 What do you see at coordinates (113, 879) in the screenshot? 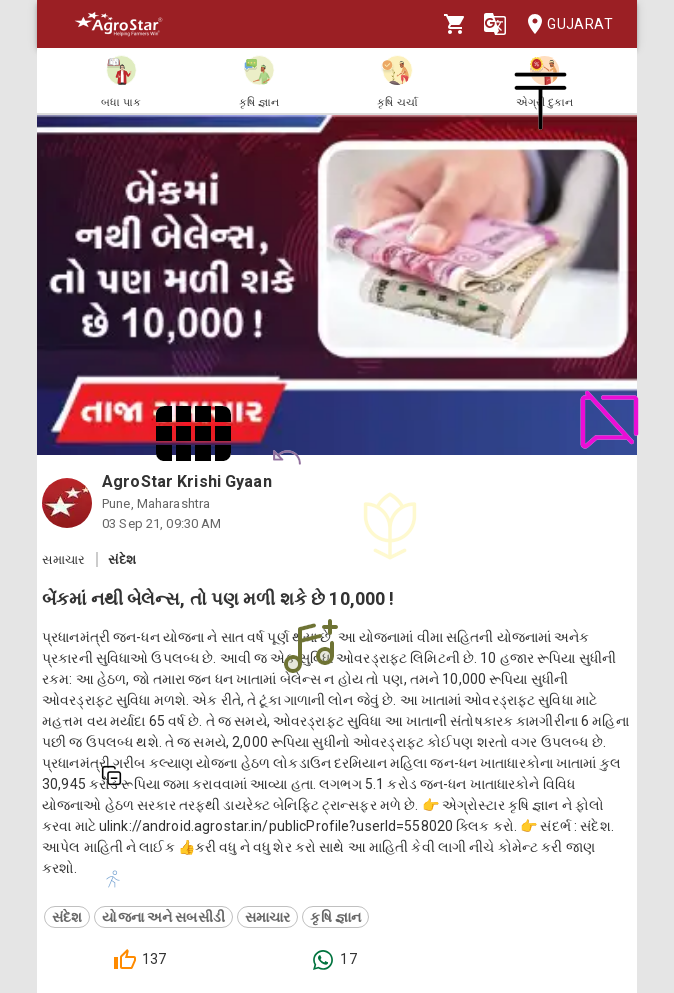
I see `indicates walking directions or pedestrian route` at bounding box center [113, 879].